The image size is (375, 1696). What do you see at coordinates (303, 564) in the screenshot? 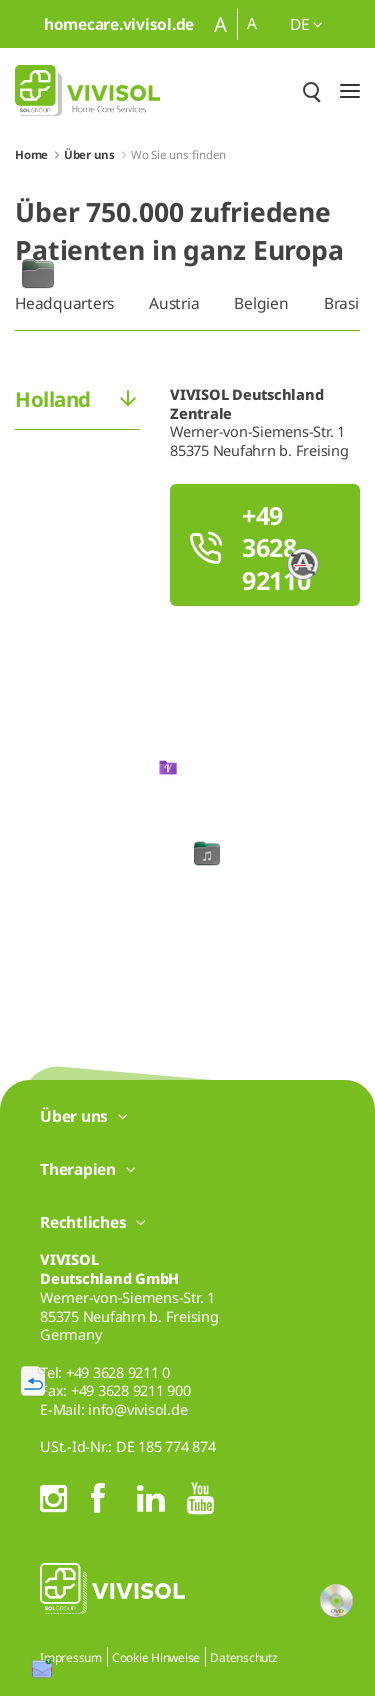
I see `open the software updater application` at bounding box center [303, 564].